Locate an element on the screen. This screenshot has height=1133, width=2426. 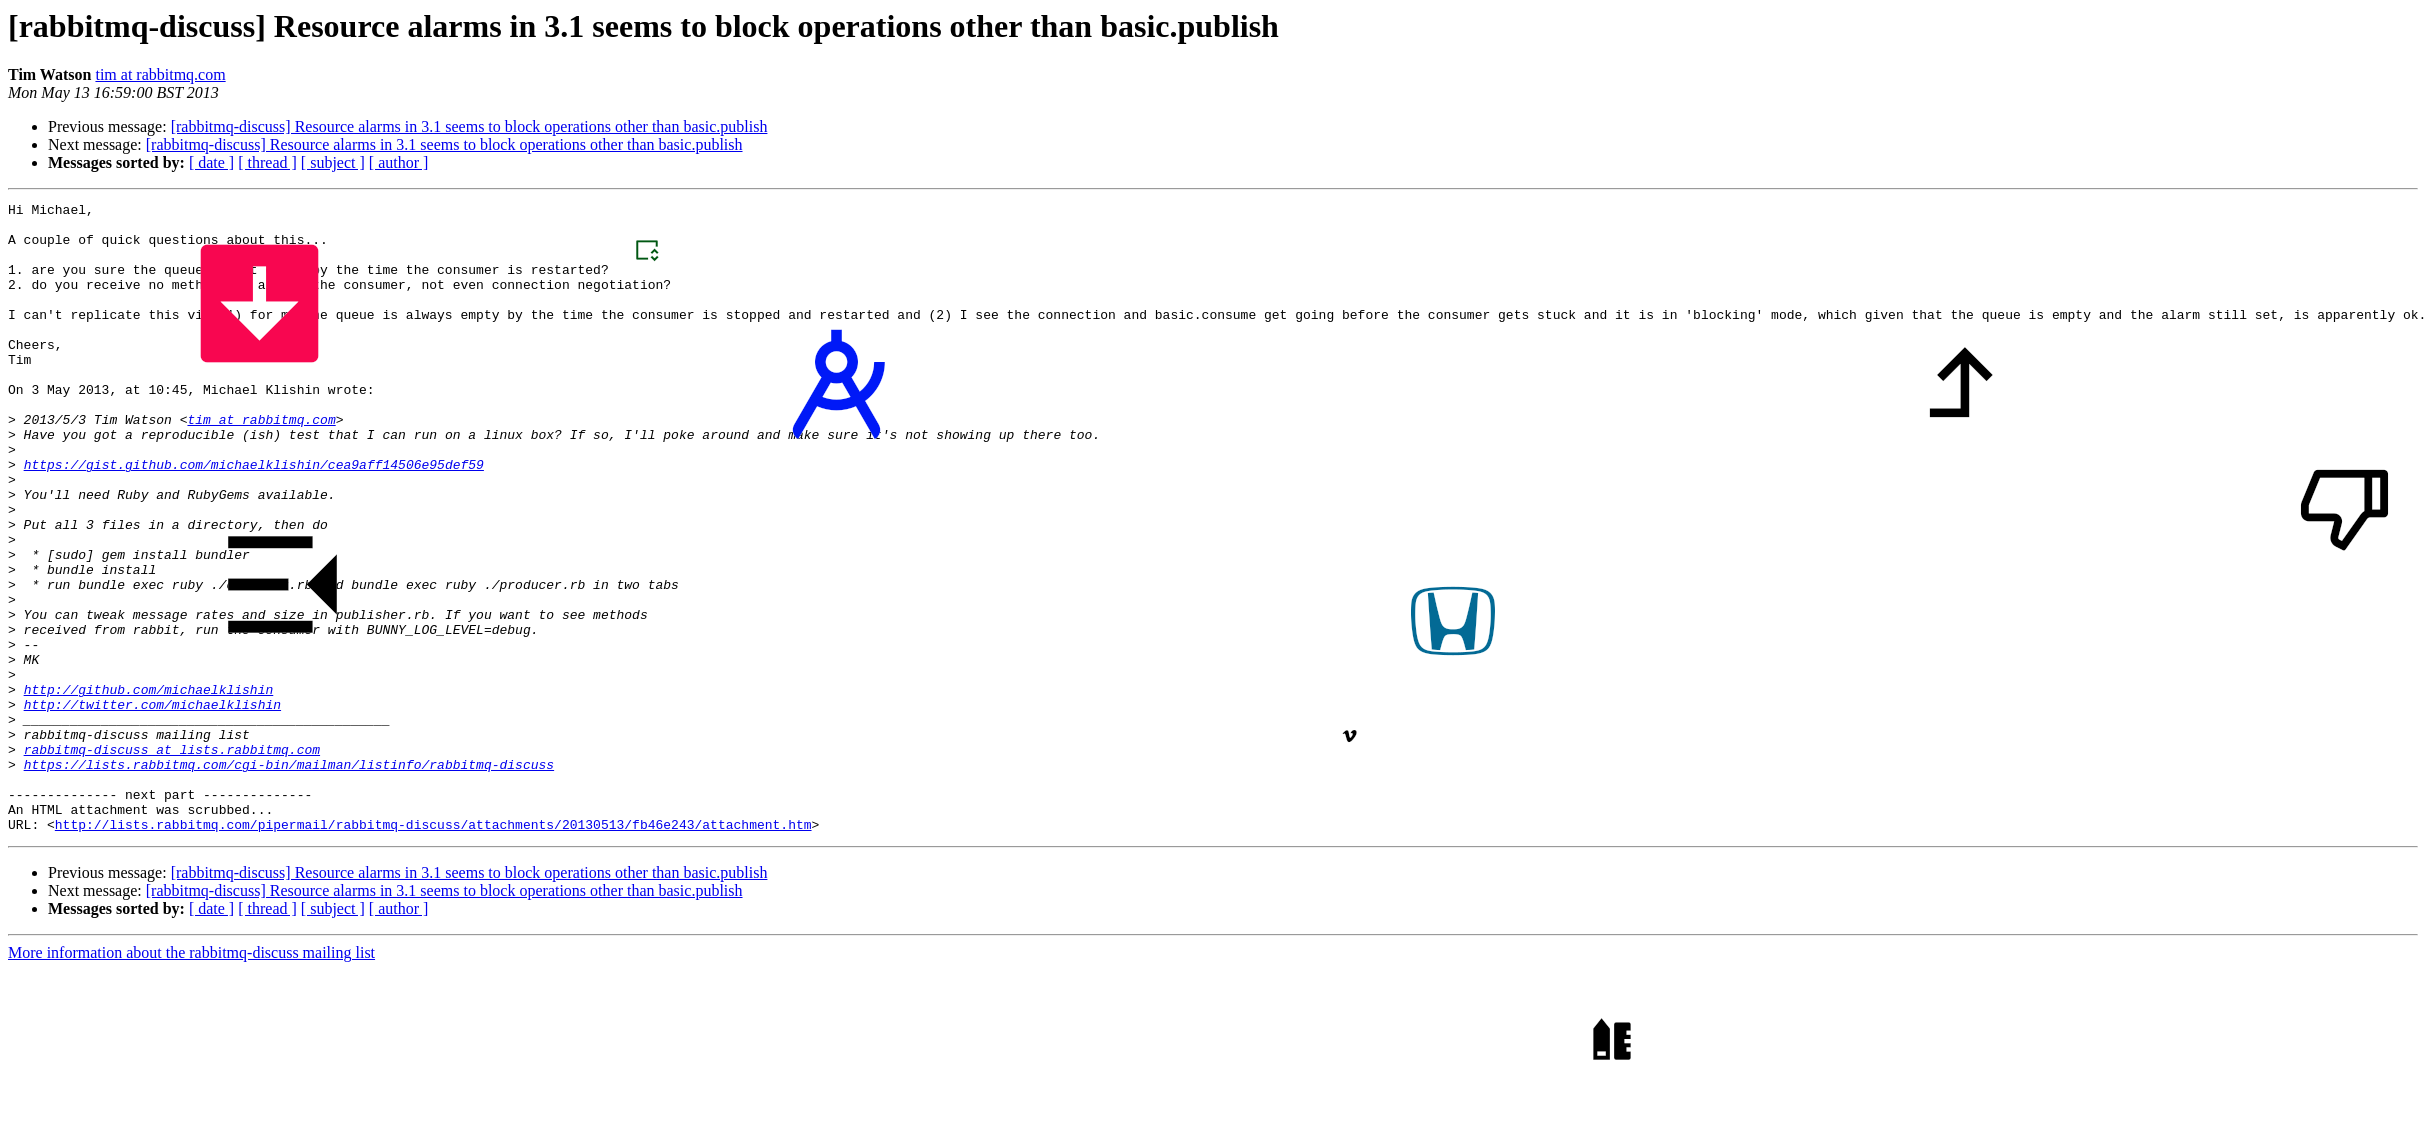
Honda brand or dealership app is located at coordinates (1453, 621).